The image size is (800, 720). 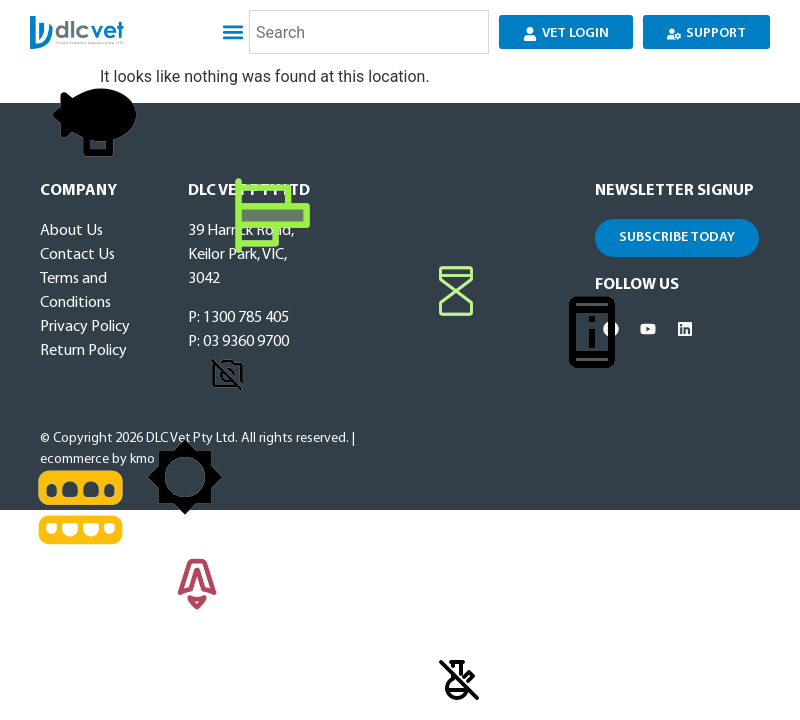 I want to click on astro framework logo, so click(x=197, y=583).